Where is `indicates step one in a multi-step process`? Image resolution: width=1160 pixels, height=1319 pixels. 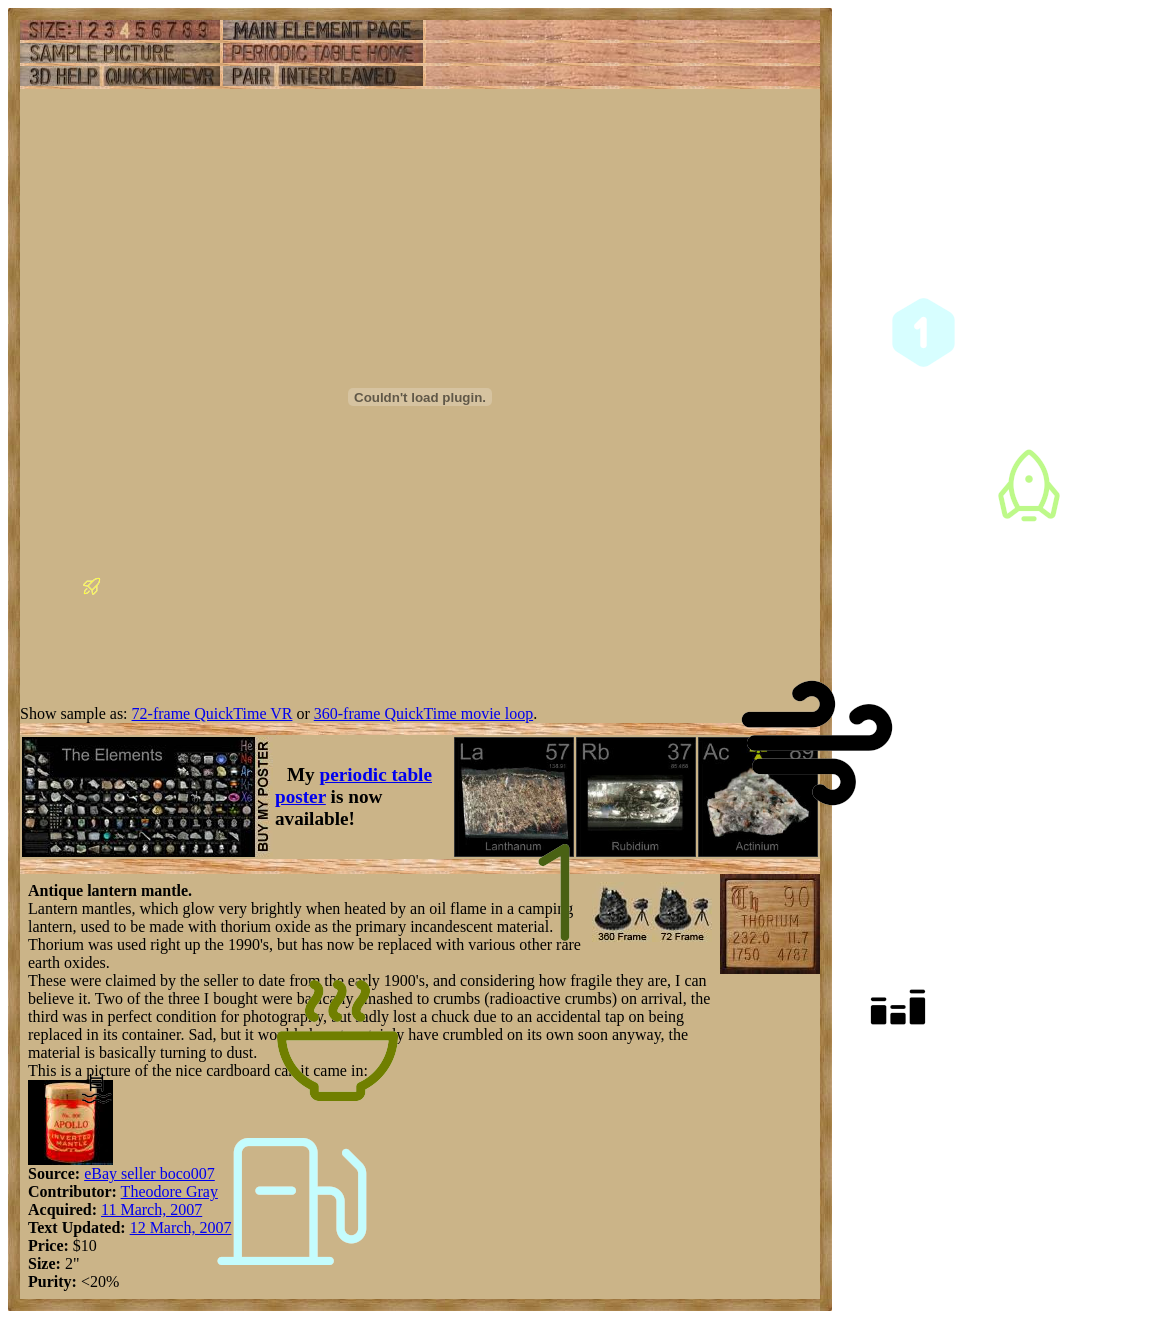
indicates step one in a multi-step process is located at coordinates (923, 332).